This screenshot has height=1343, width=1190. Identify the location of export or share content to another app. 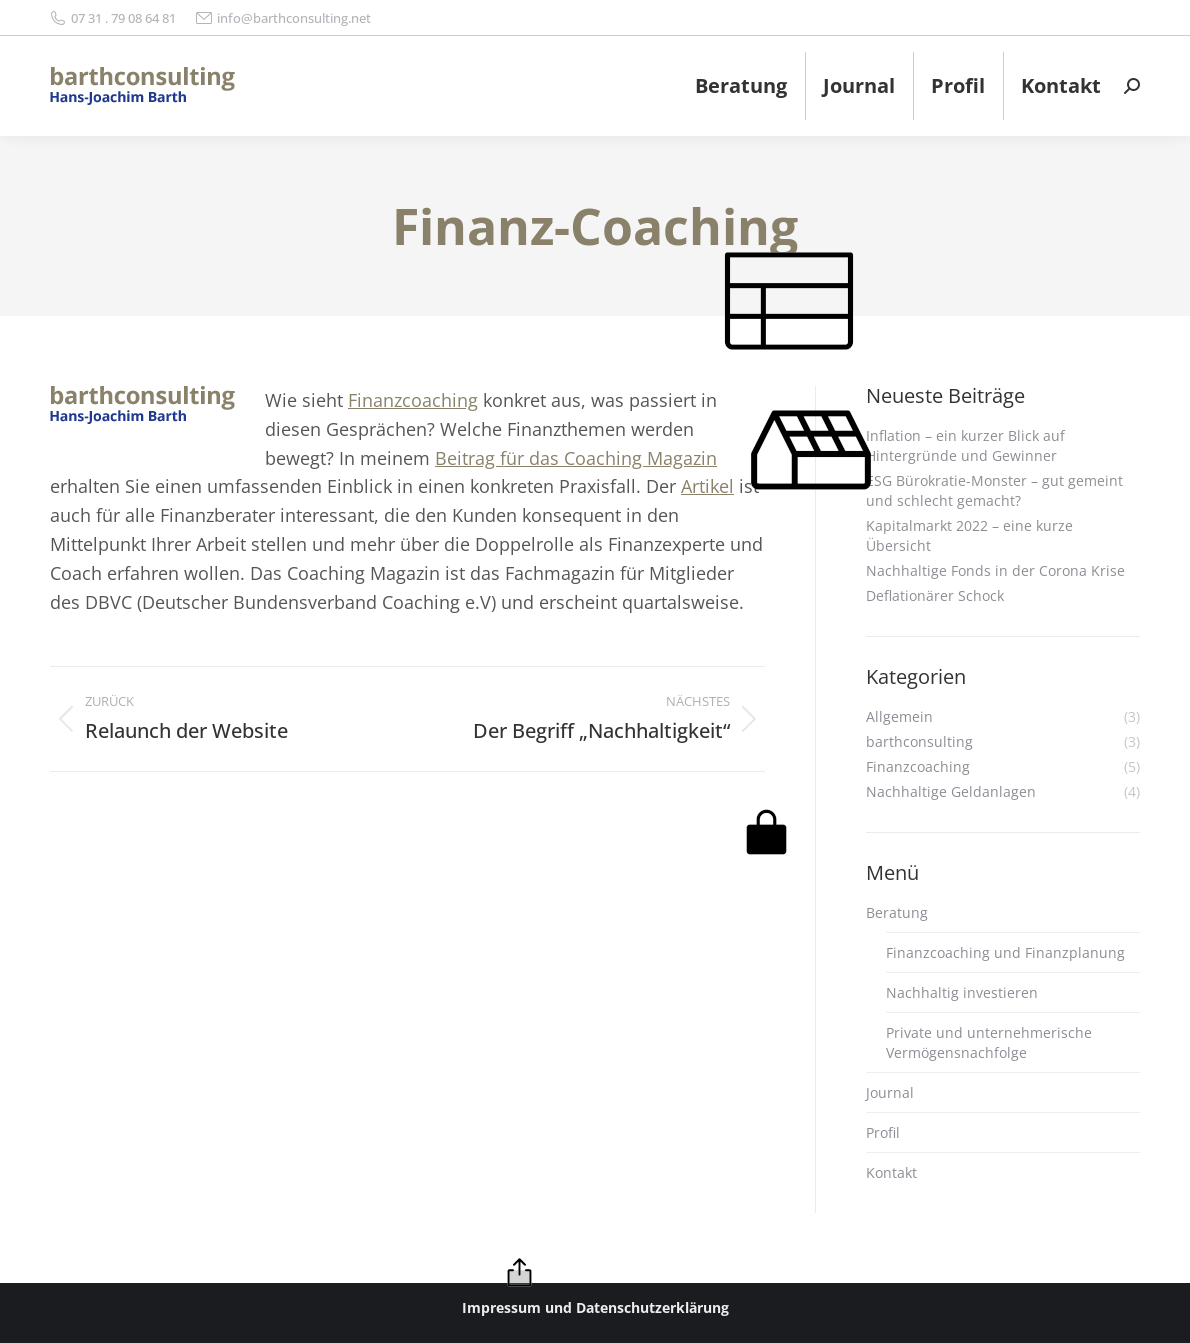
(519, 1273).